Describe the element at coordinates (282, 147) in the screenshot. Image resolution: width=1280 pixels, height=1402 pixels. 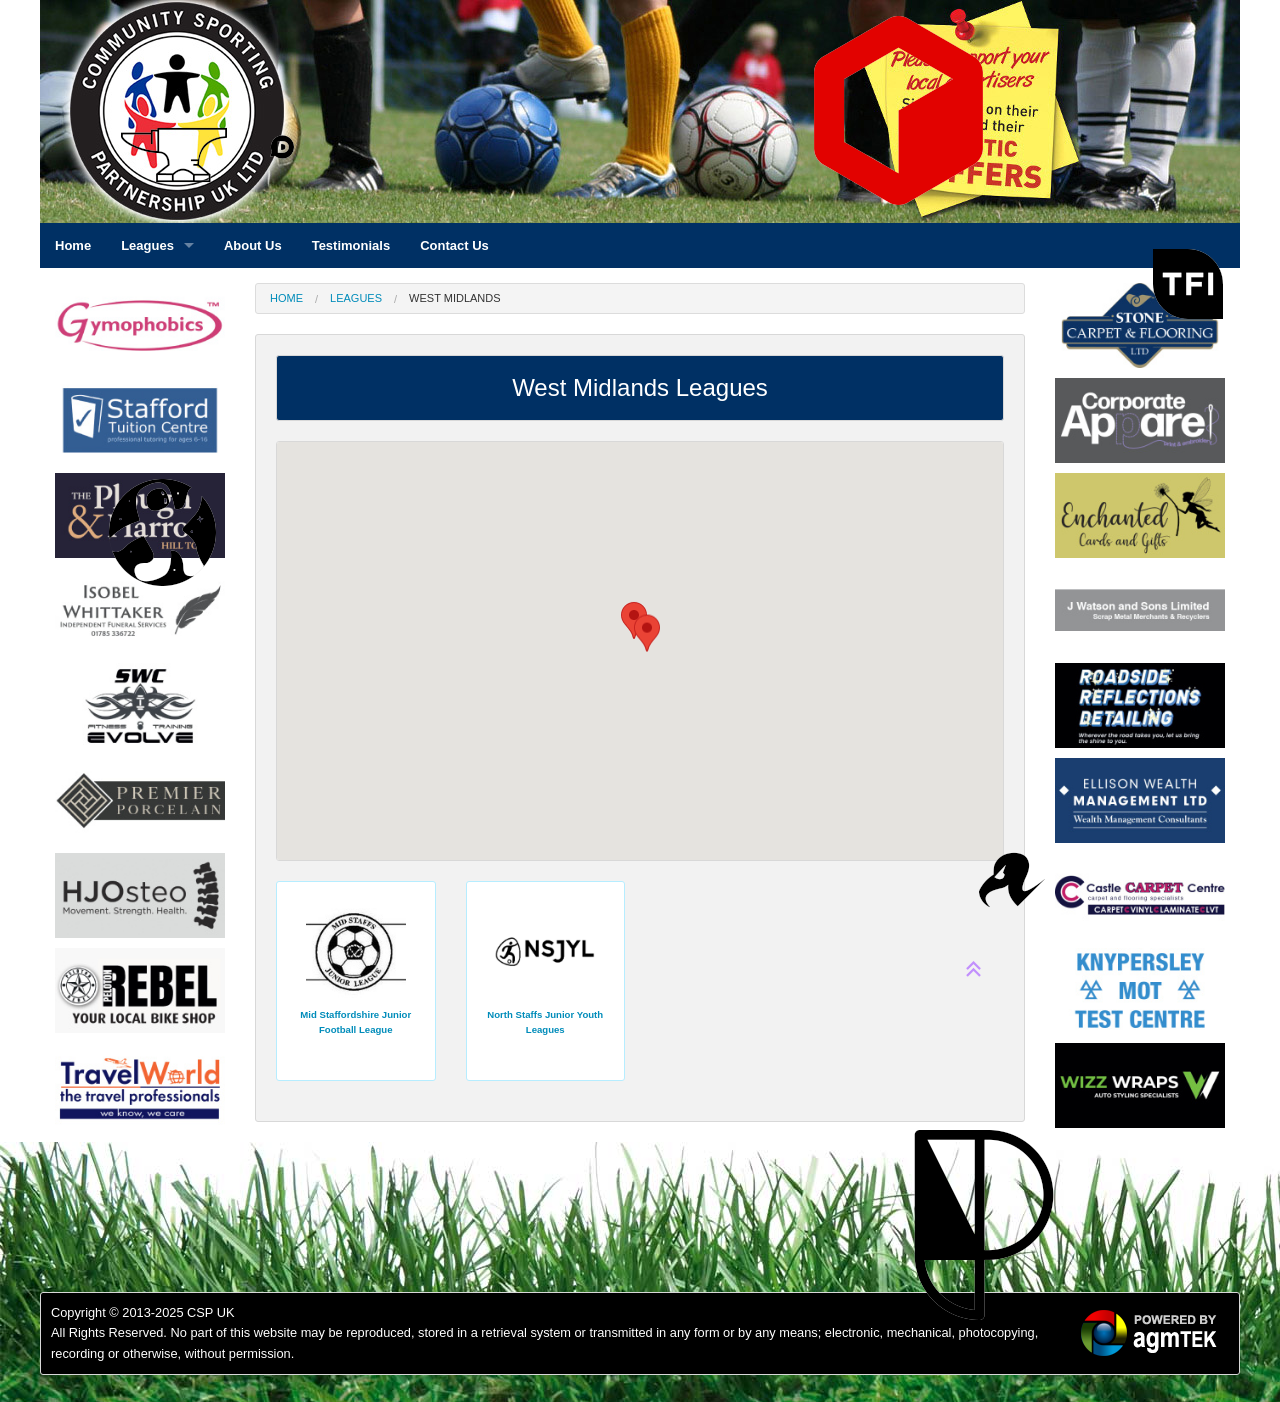
I see `open Disqus comments section` at that location.